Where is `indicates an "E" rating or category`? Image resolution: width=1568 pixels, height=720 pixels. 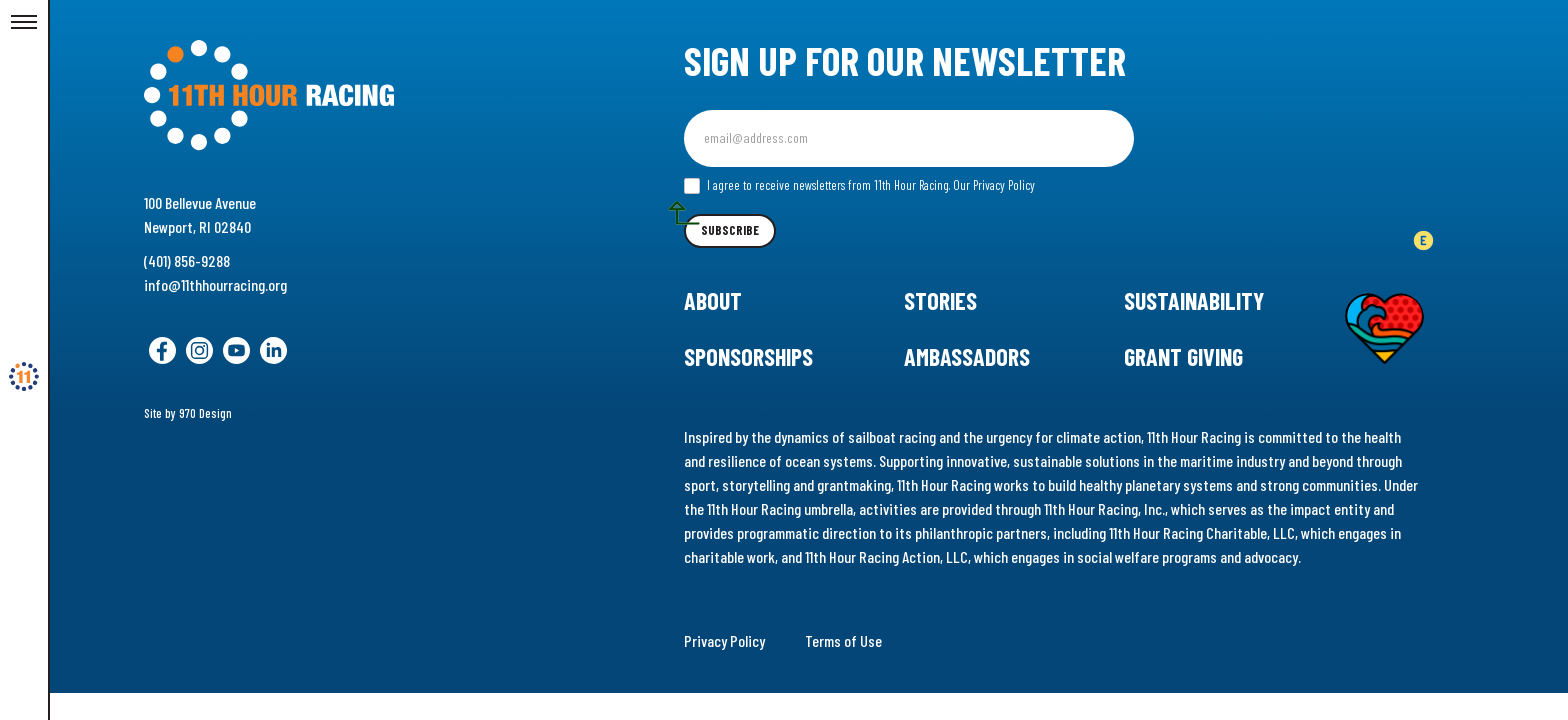 indicates an "E" rating or category is located at coordinates (1423, 240).